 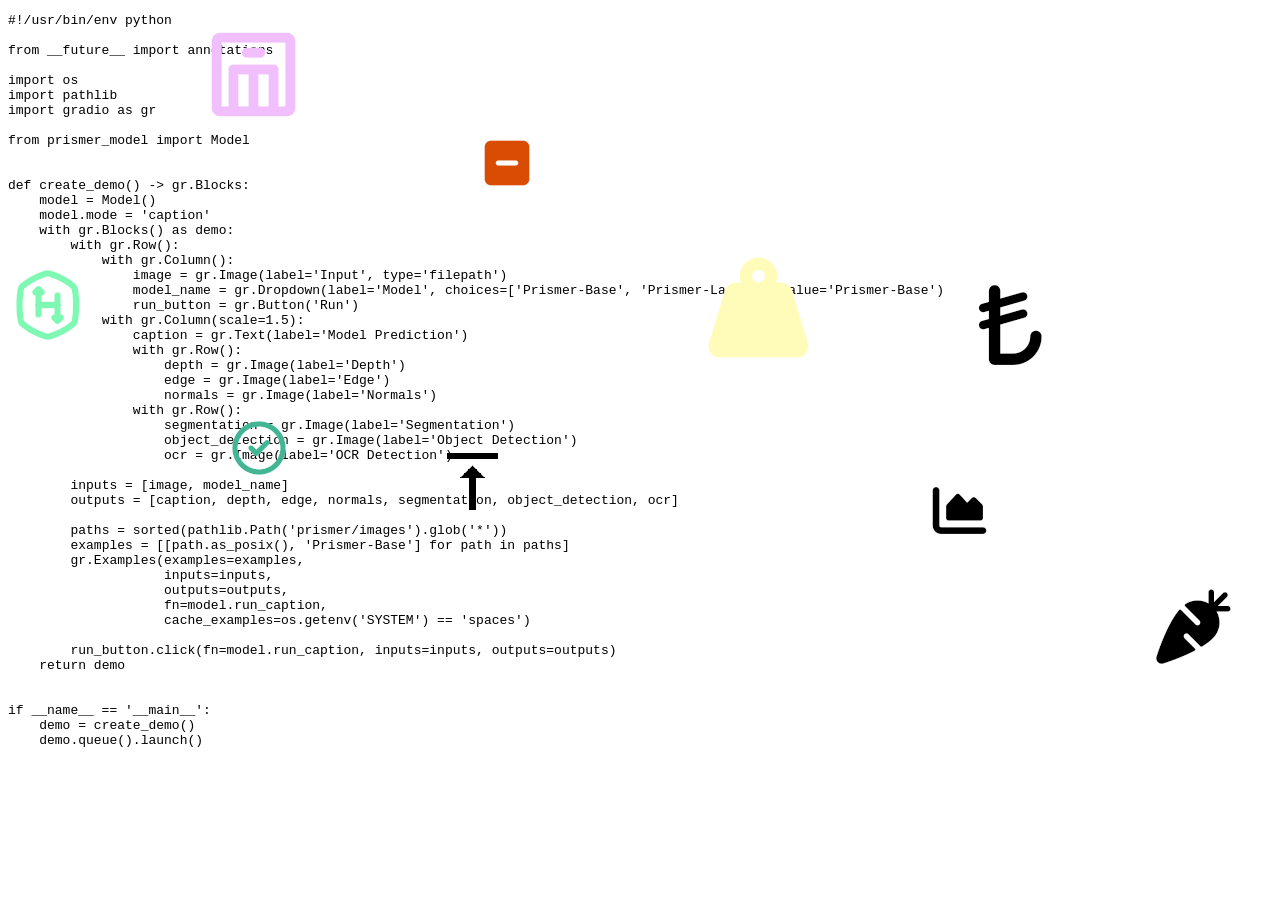 What do you see at coordinates (472, 481) in the screenshot?
I see `align content to top` at bounding box center [472, 481].